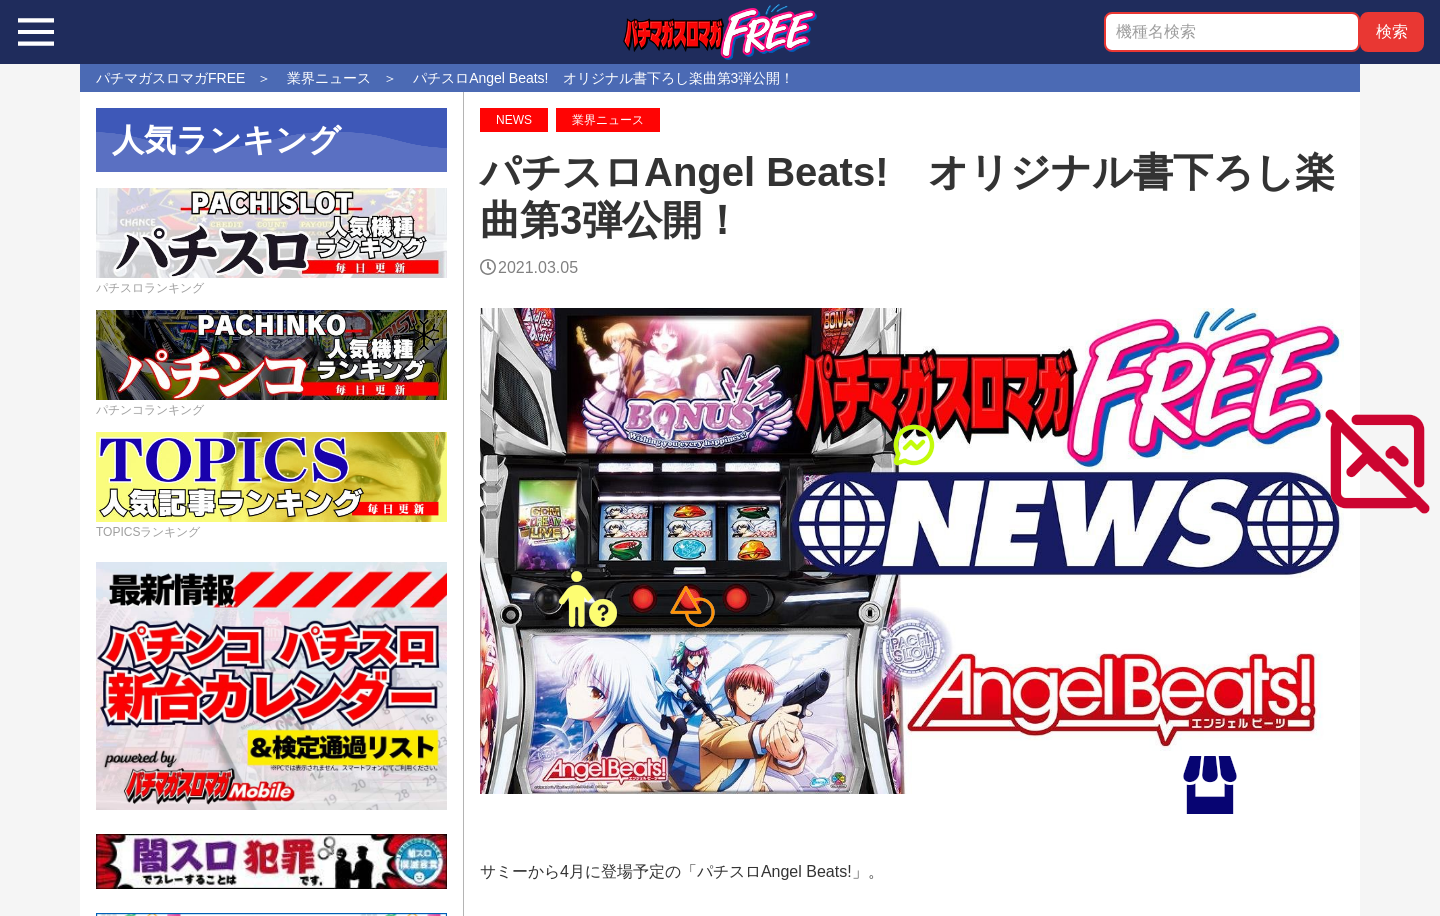 This screenshot has height=916, width=1440. Describe the element at coordinates (586, 599) in the screenshot. I see `access help or support about user accounts` at that location.